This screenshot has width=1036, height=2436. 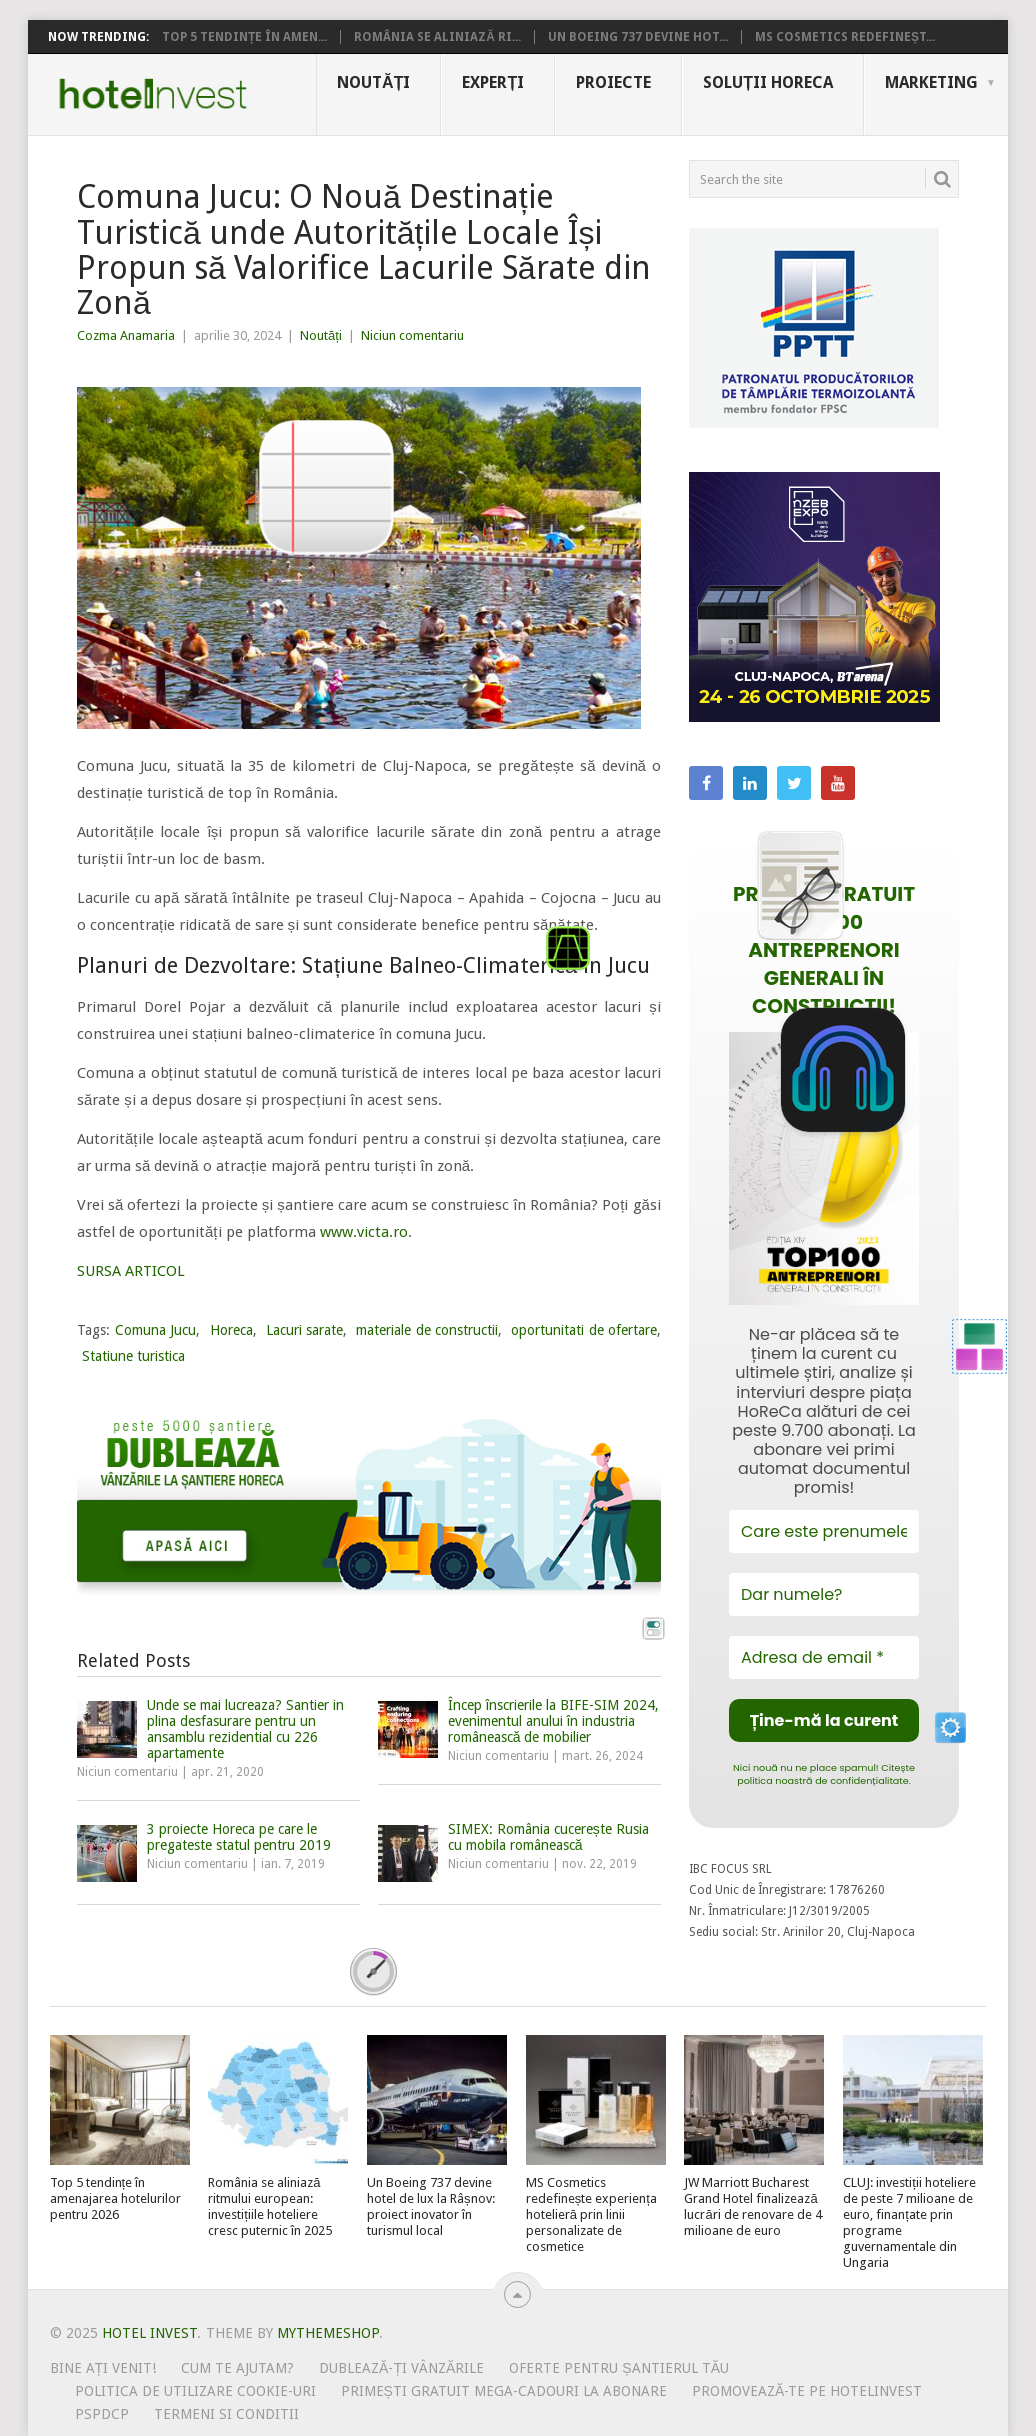 What do you see at coordinates (653, 1628) in the screenshot?
I see `open system tweaks or settings customization` at bounding box center [653, 1628].